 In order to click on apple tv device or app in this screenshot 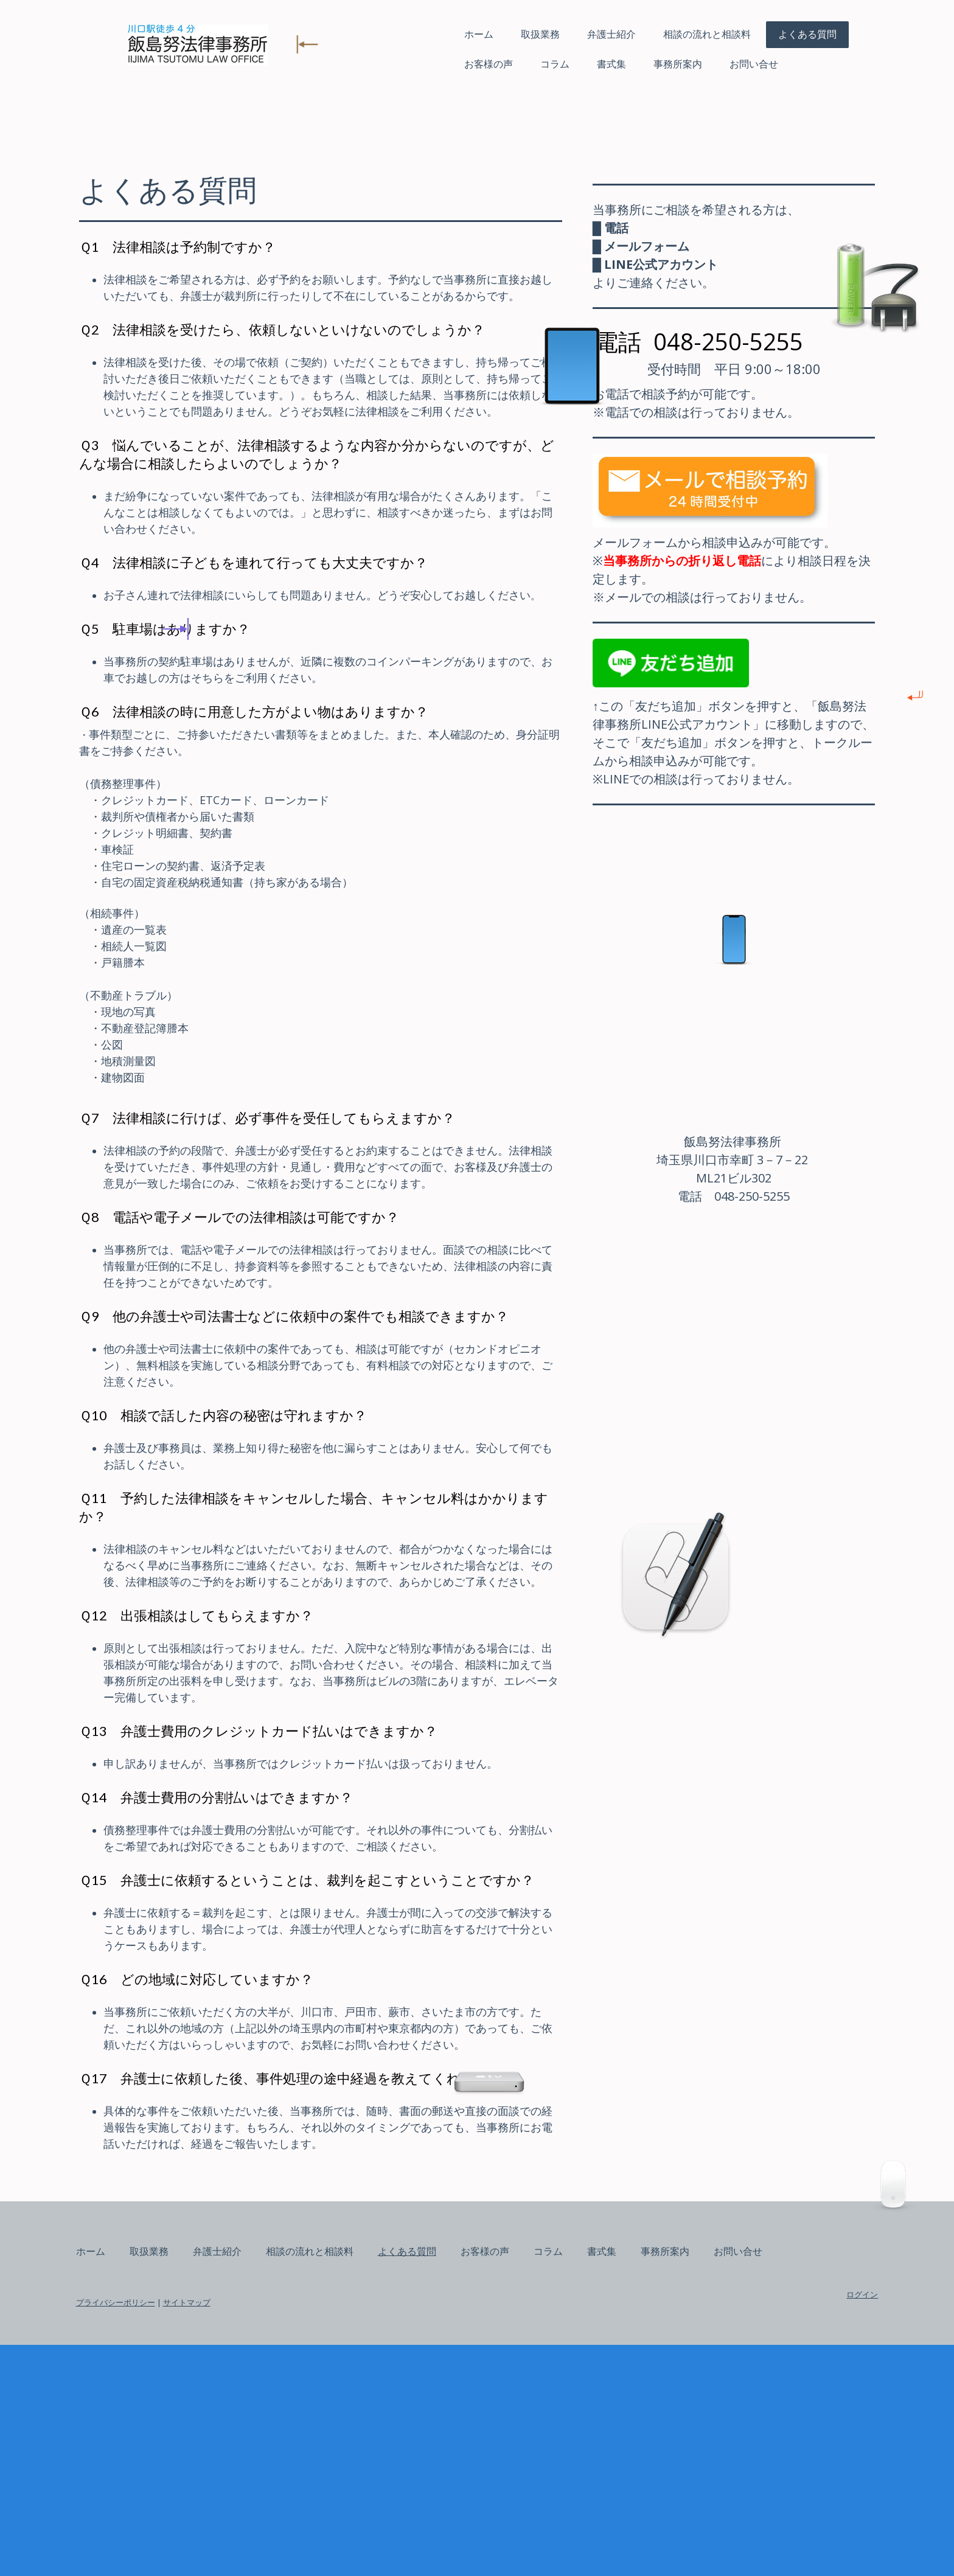, I will do `click(489, 2071)`.